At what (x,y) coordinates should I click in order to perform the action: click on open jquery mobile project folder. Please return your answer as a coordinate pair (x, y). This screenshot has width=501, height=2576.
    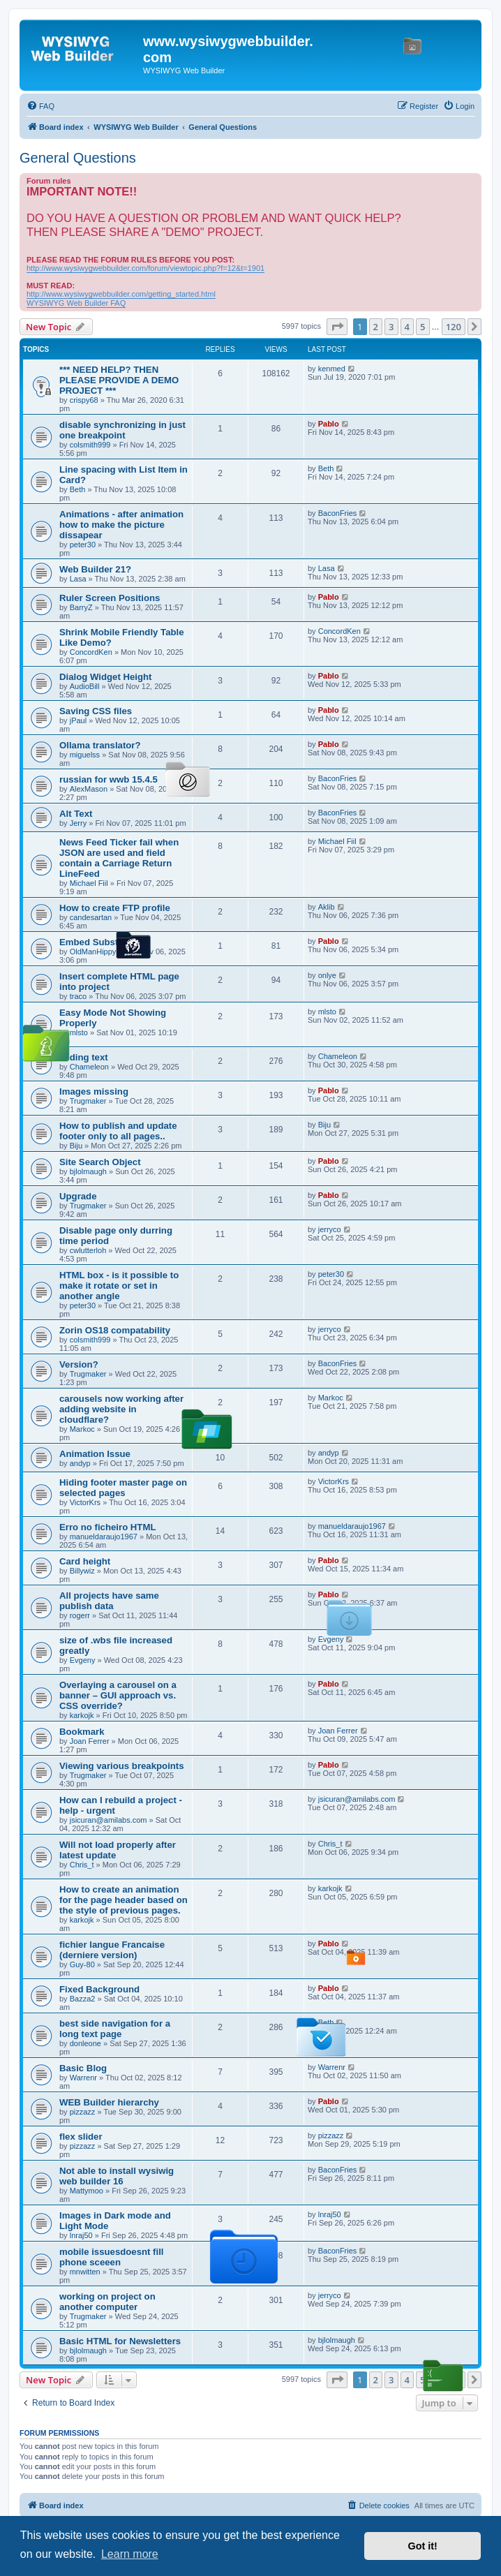
    Looking at the image, I should click on (207, 1430).